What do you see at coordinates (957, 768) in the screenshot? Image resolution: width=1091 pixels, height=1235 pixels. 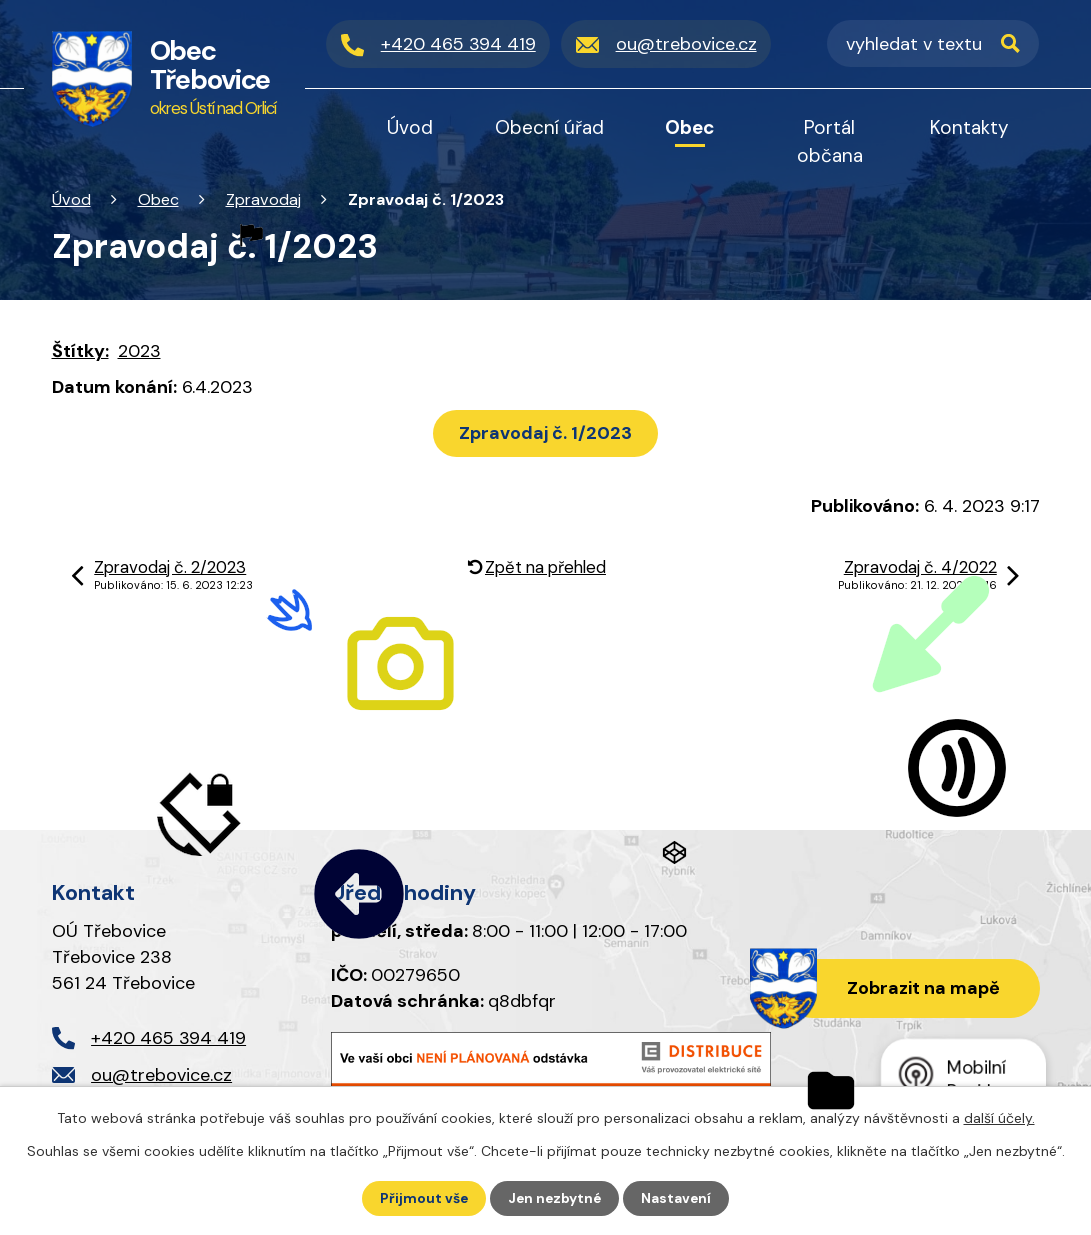 I see `tap to pay with contactless payment` at bounding box center [957, 768].